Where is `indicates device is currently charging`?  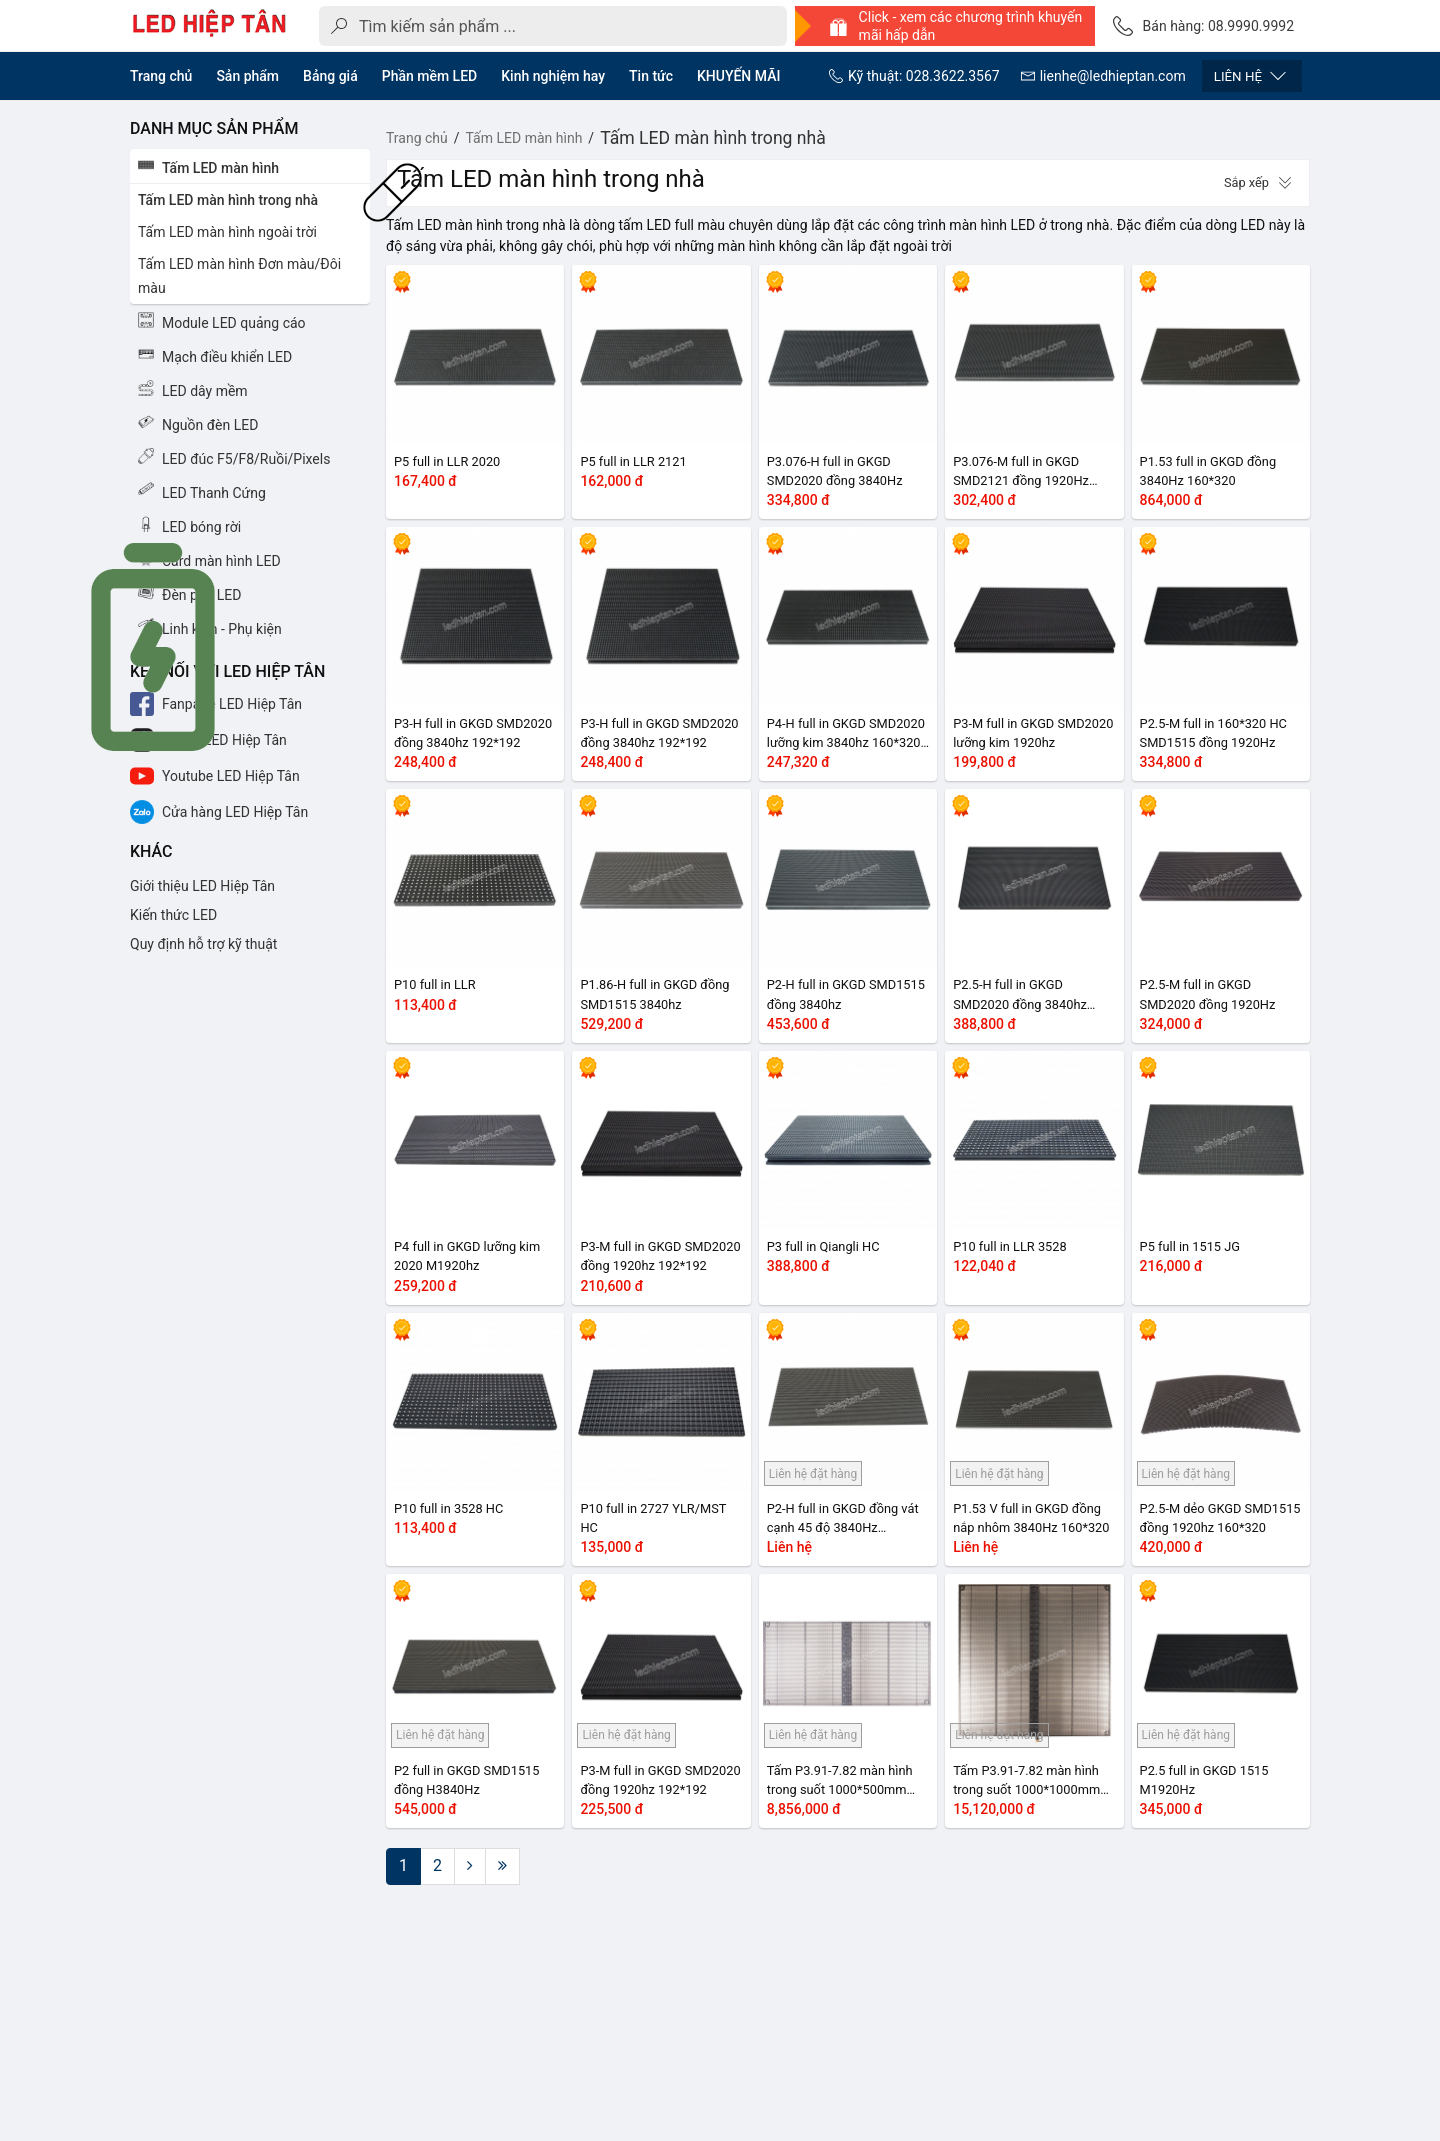
indicates device is currently charging is located at coordinates (153, 647).